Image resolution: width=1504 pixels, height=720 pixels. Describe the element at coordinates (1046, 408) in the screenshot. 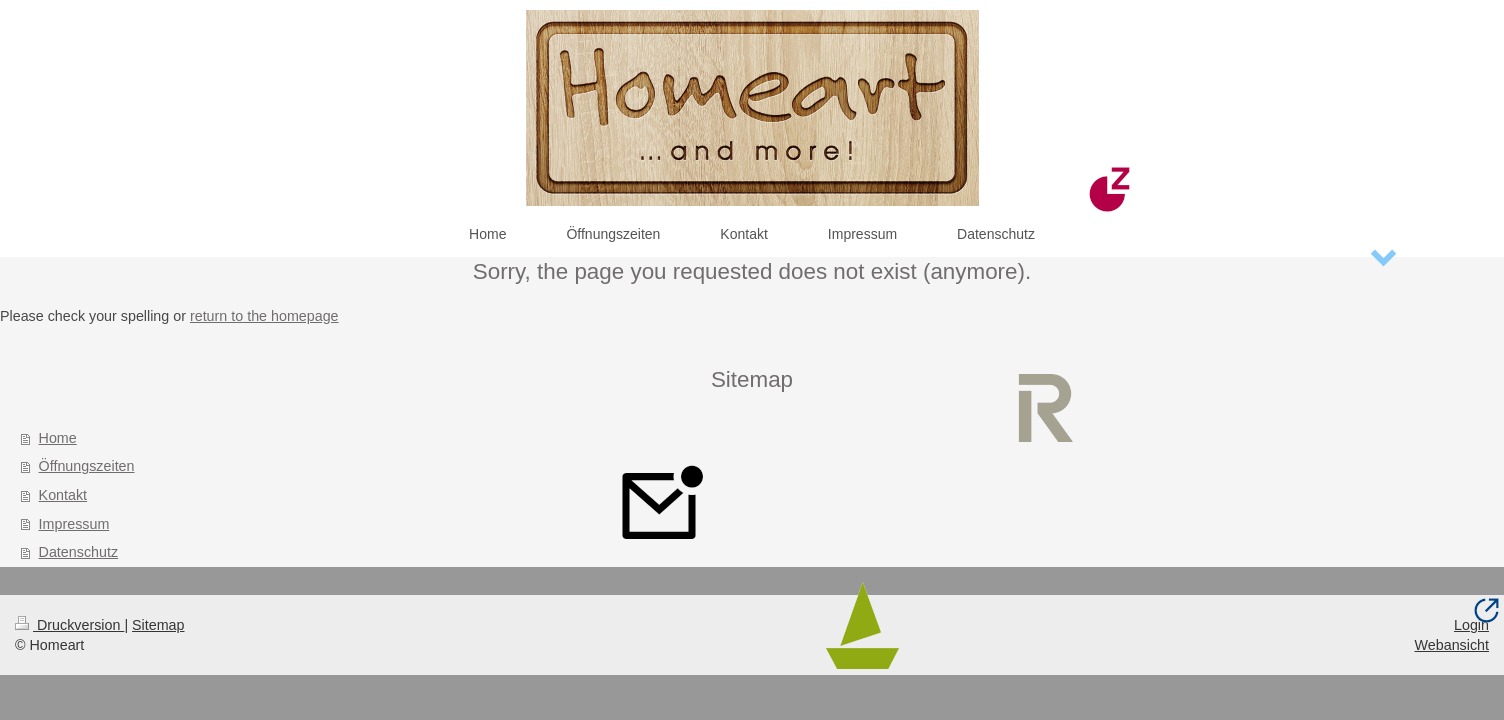

I see `open the Revolut banking app` at that location.